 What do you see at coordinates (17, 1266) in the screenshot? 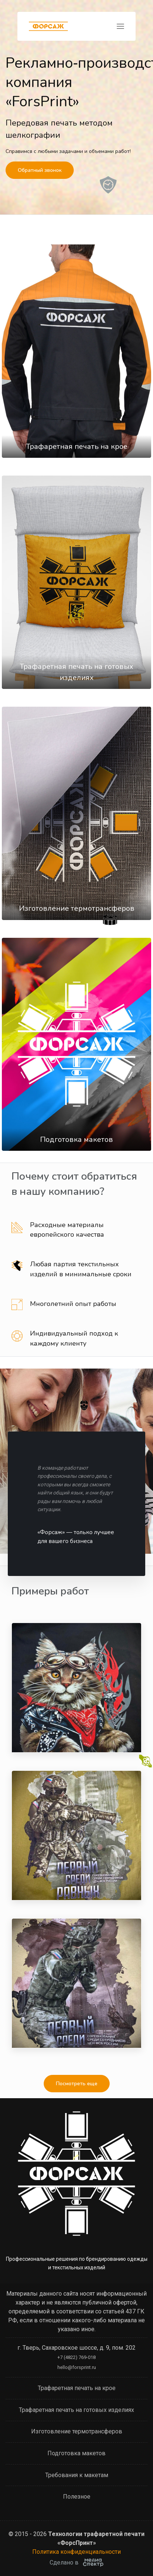
I see `select Peru as your country or region` at bounding box center [17, 1266].